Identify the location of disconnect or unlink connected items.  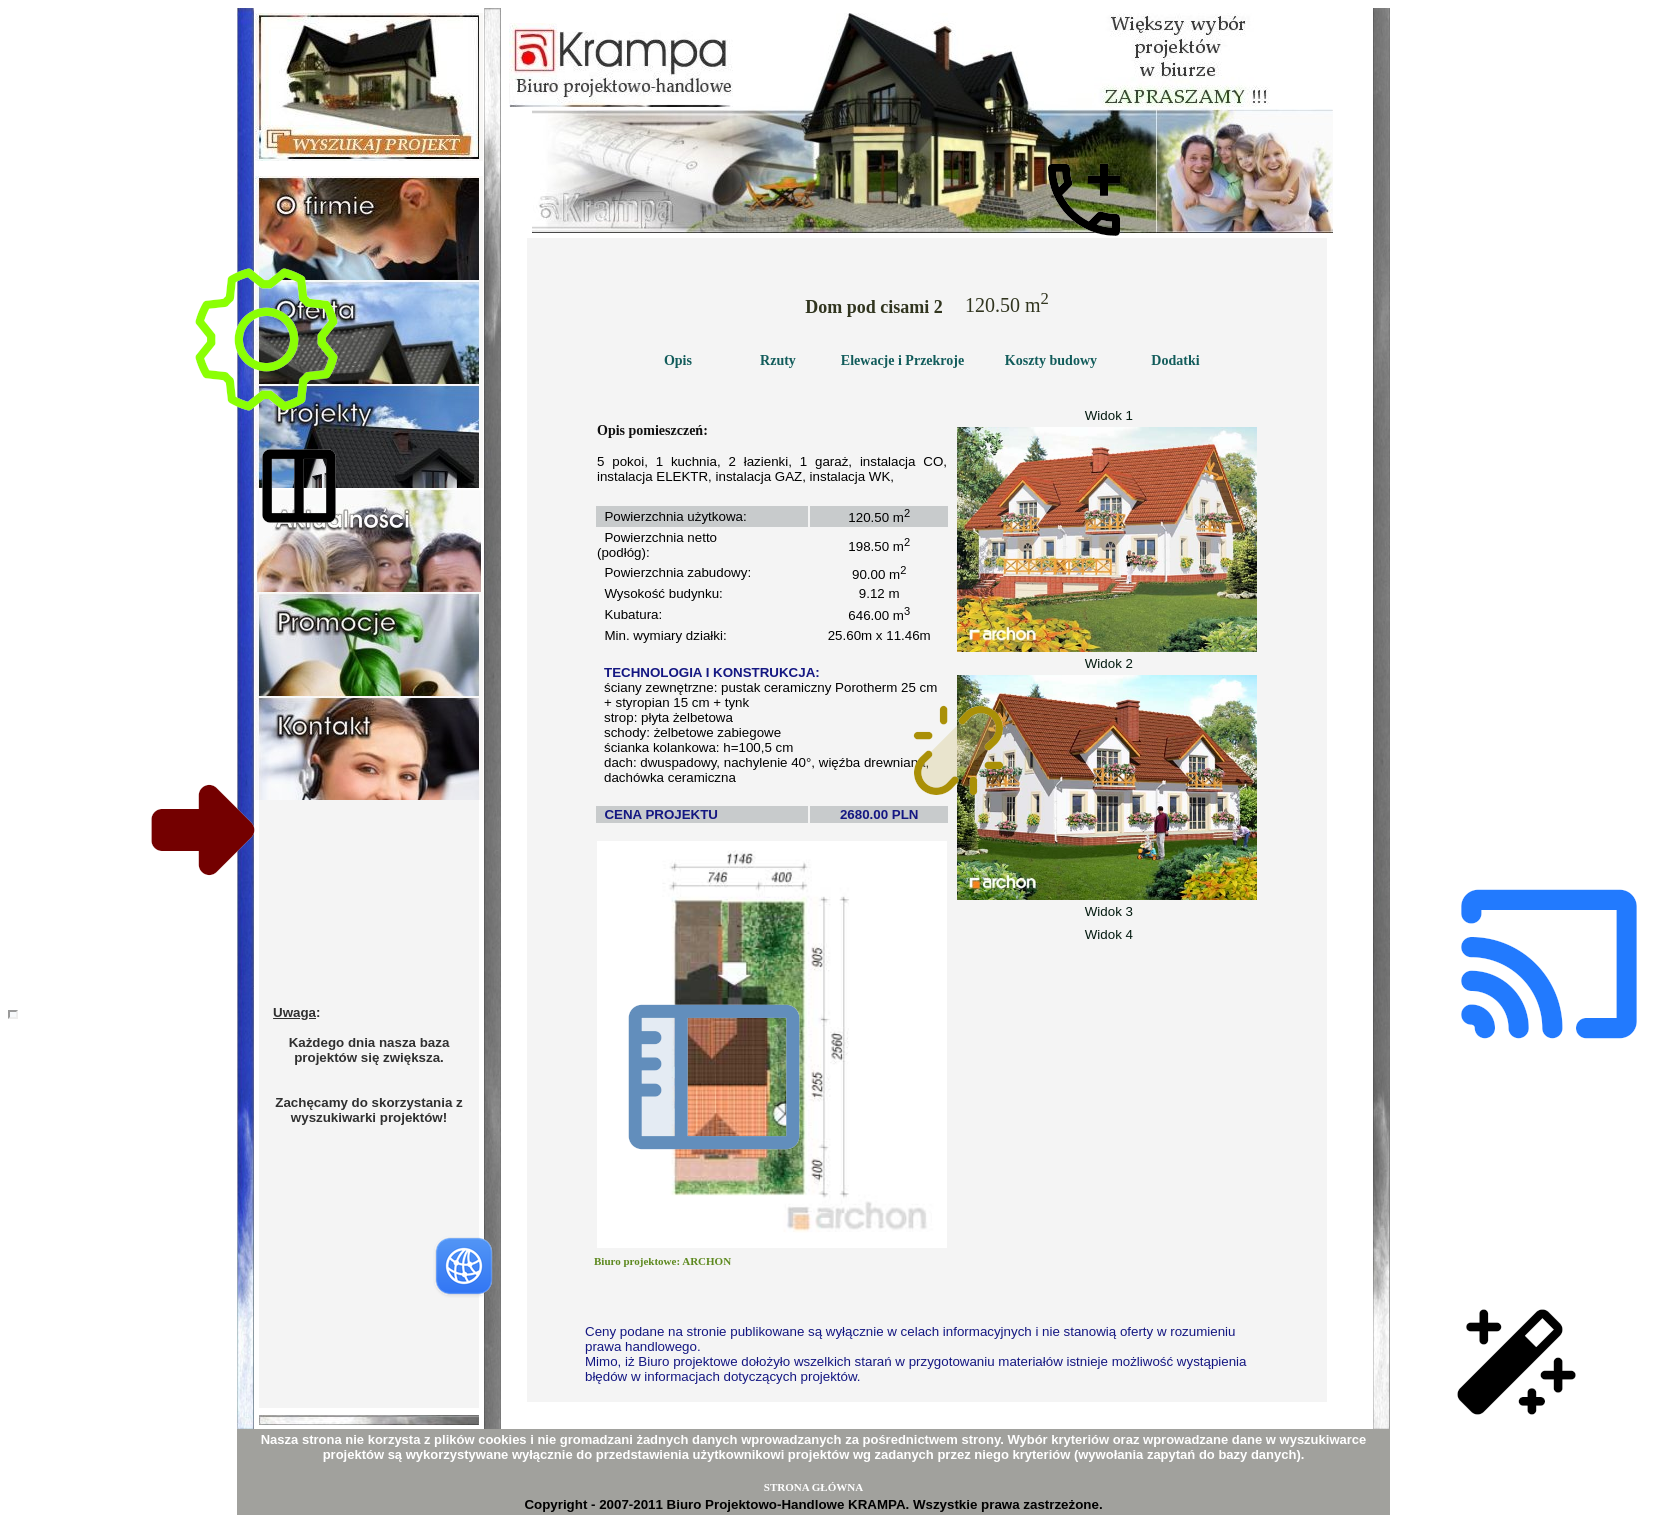
(958, 750).